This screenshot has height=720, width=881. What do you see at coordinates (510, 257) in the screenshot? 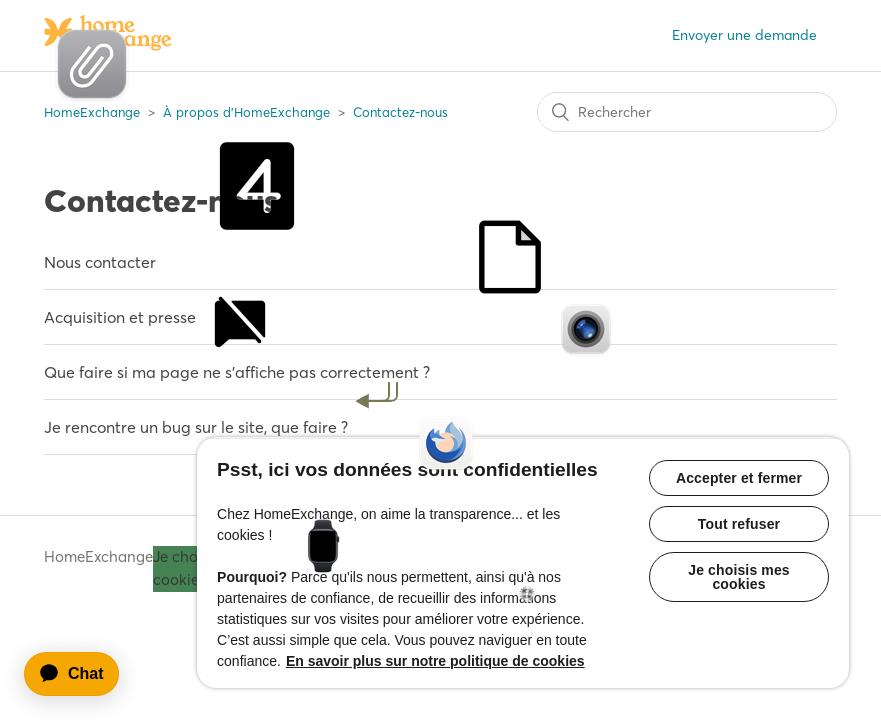
I see `view or open a document` at bounding box center [510, 257].